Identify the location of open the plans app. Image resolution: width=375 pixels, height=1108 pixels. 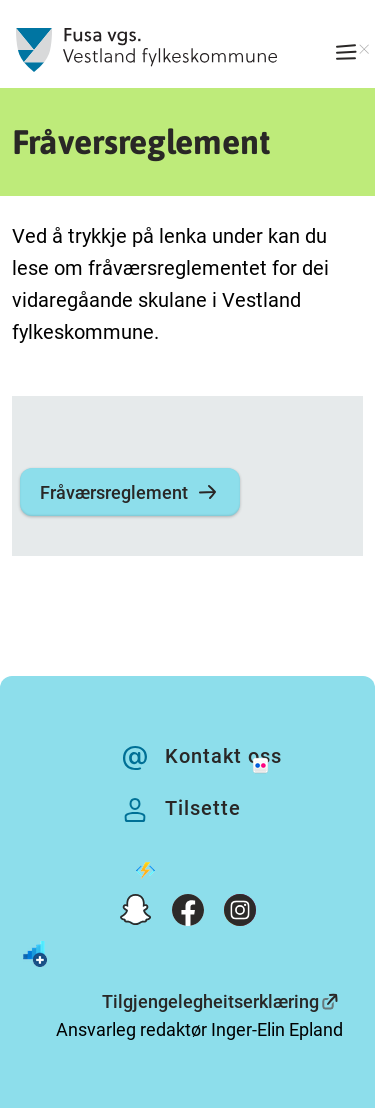
(34, 954).